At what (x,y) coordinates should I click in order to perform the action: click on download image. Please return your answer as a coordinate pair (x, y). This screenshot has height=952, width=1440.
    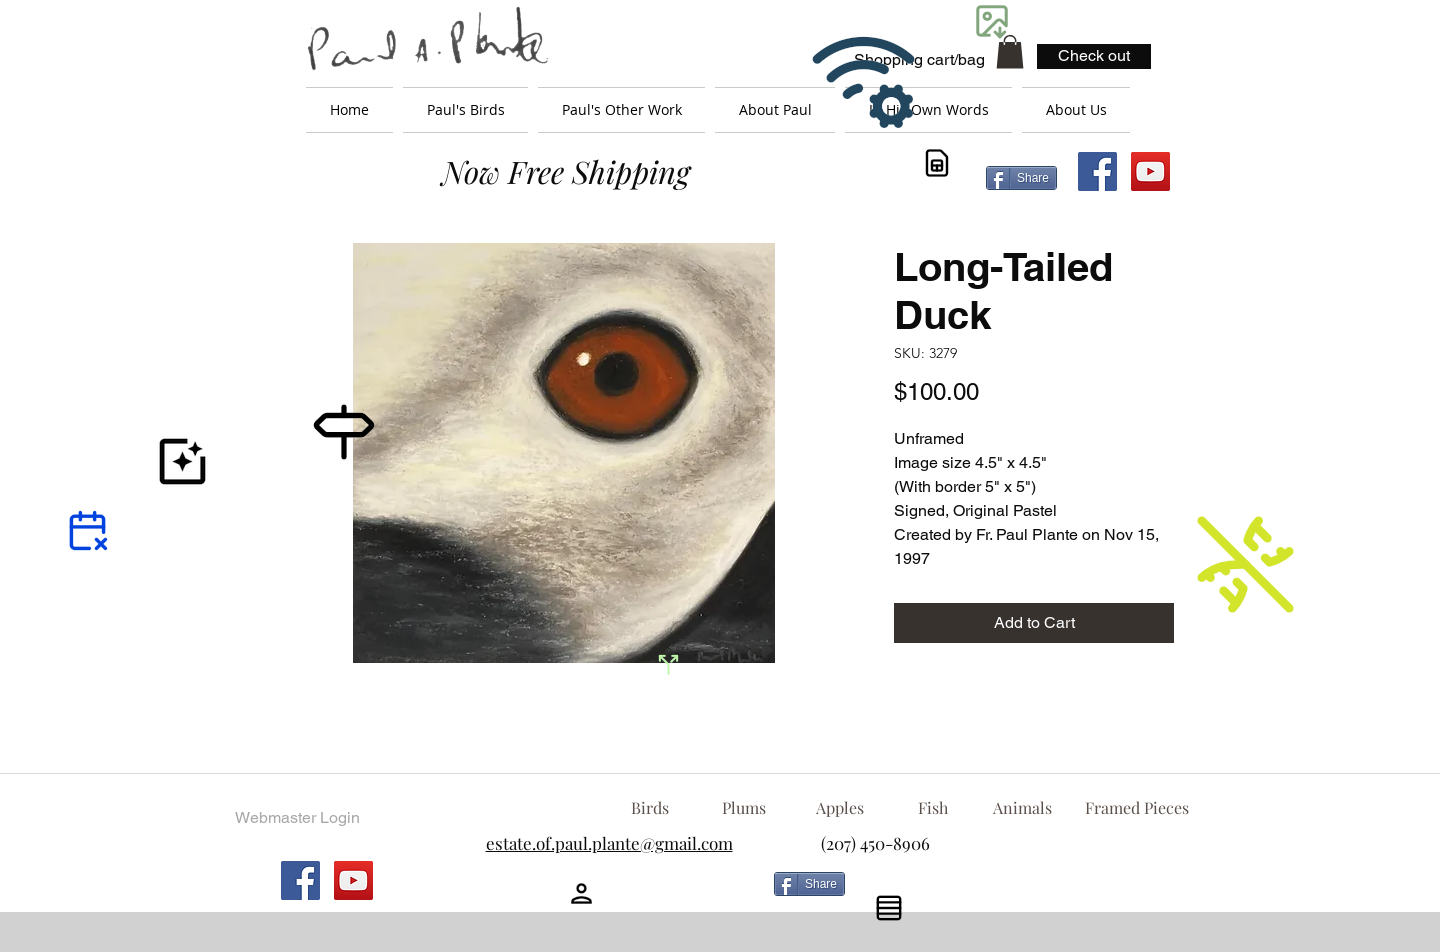
    Looking at the image, I should click on (992, 21).